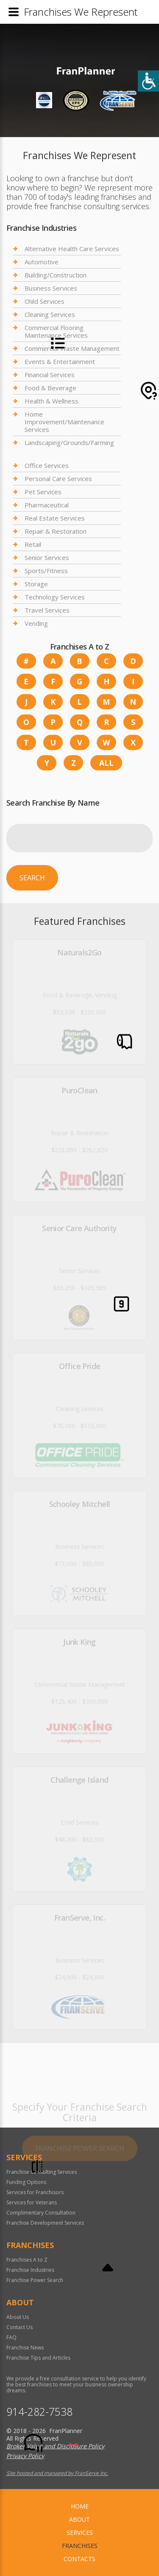  Describe the element at coordinates (124, 1042) in the screenshot. I see `indicates restroom or bathroom location` at that location.